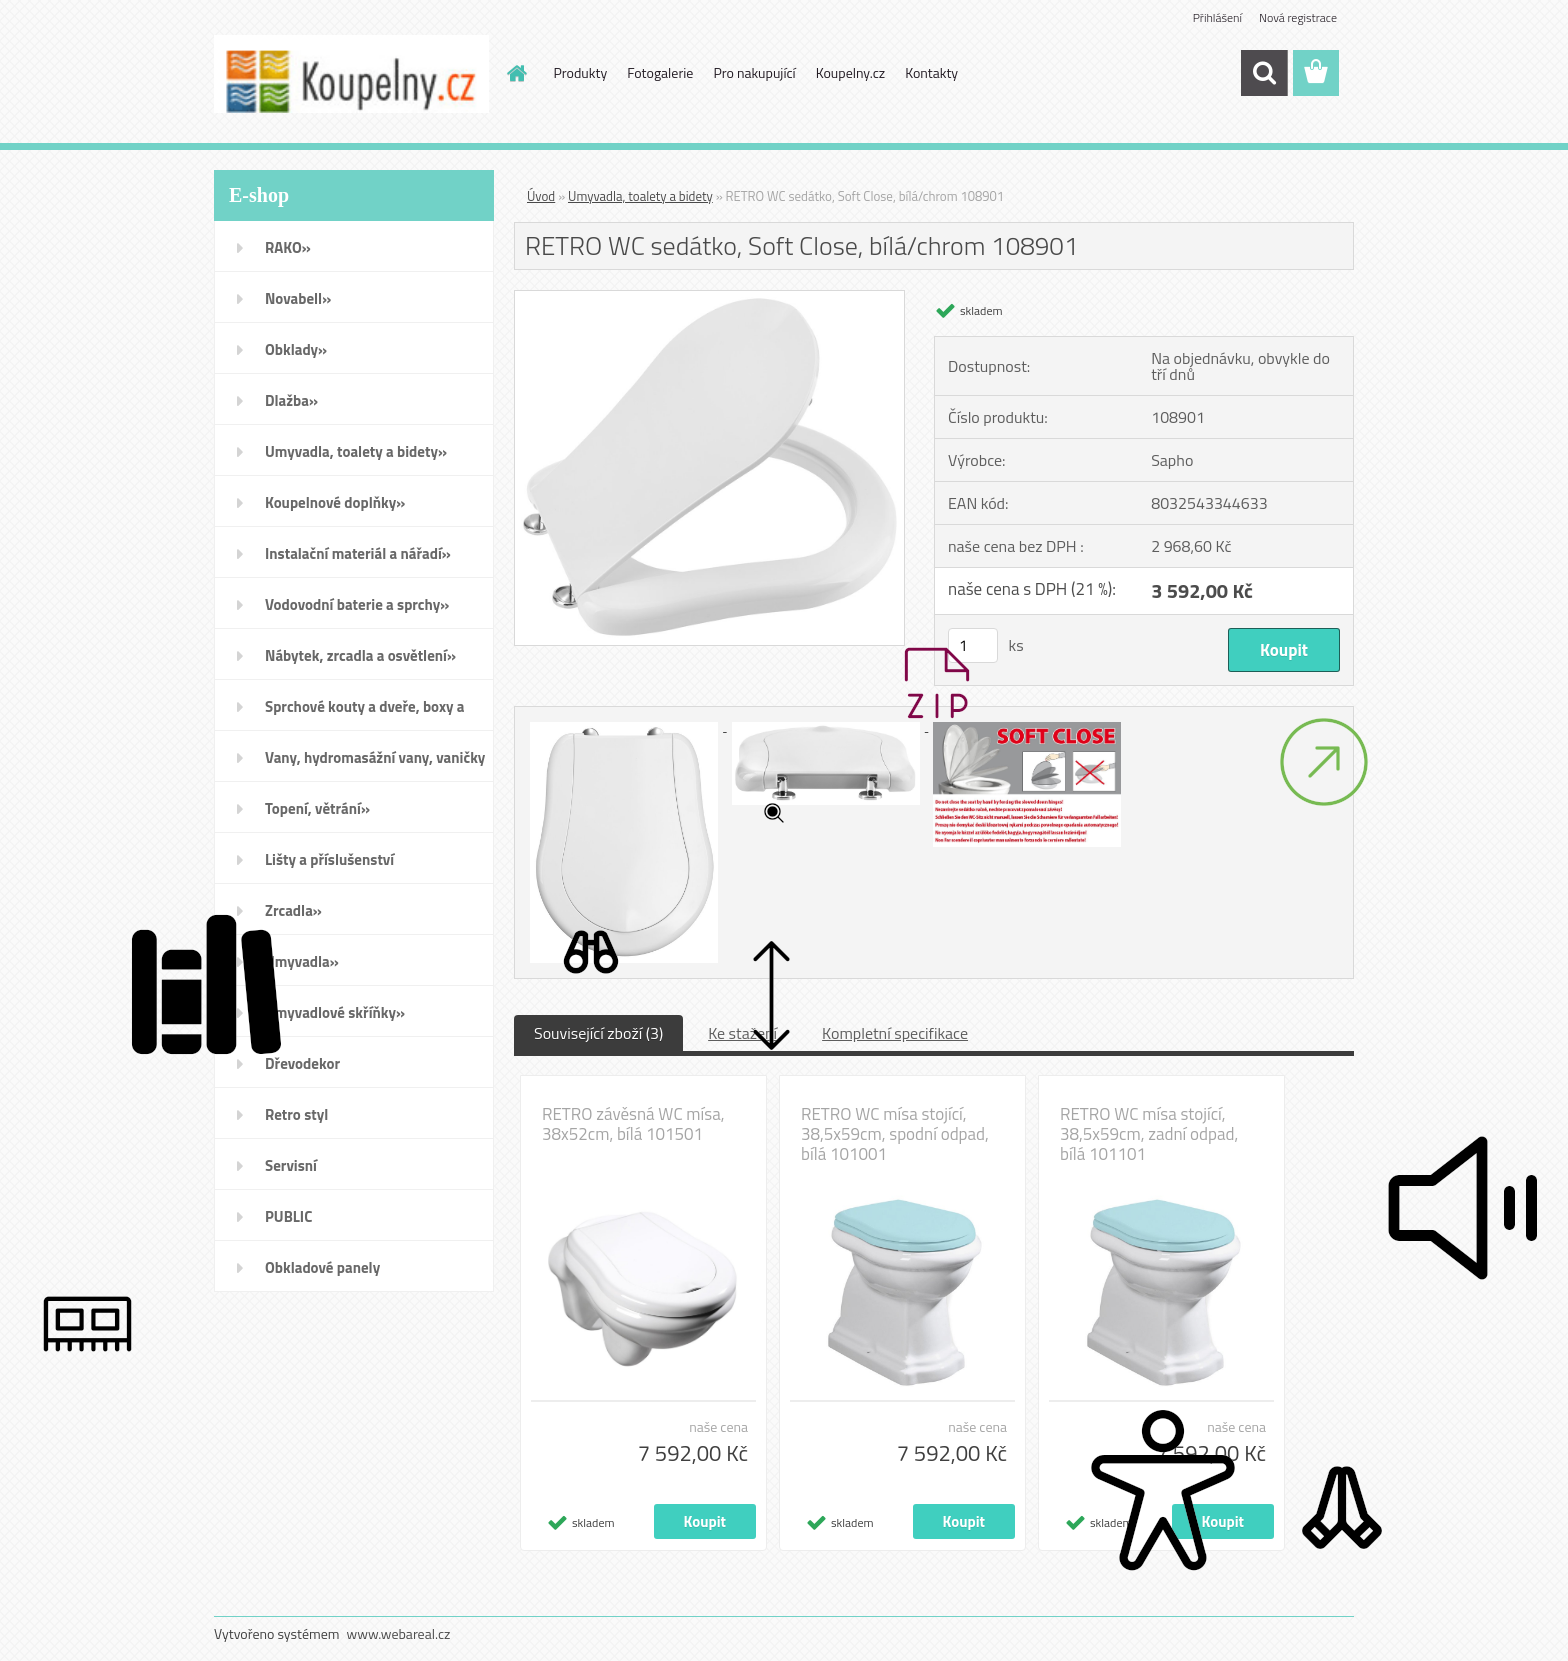 The width and height of the screenshot is (1568, 1661). What do you see at coordinates (774, 813) in the screenshot?
I see `search for content or items` at bounding box center [774, 813].